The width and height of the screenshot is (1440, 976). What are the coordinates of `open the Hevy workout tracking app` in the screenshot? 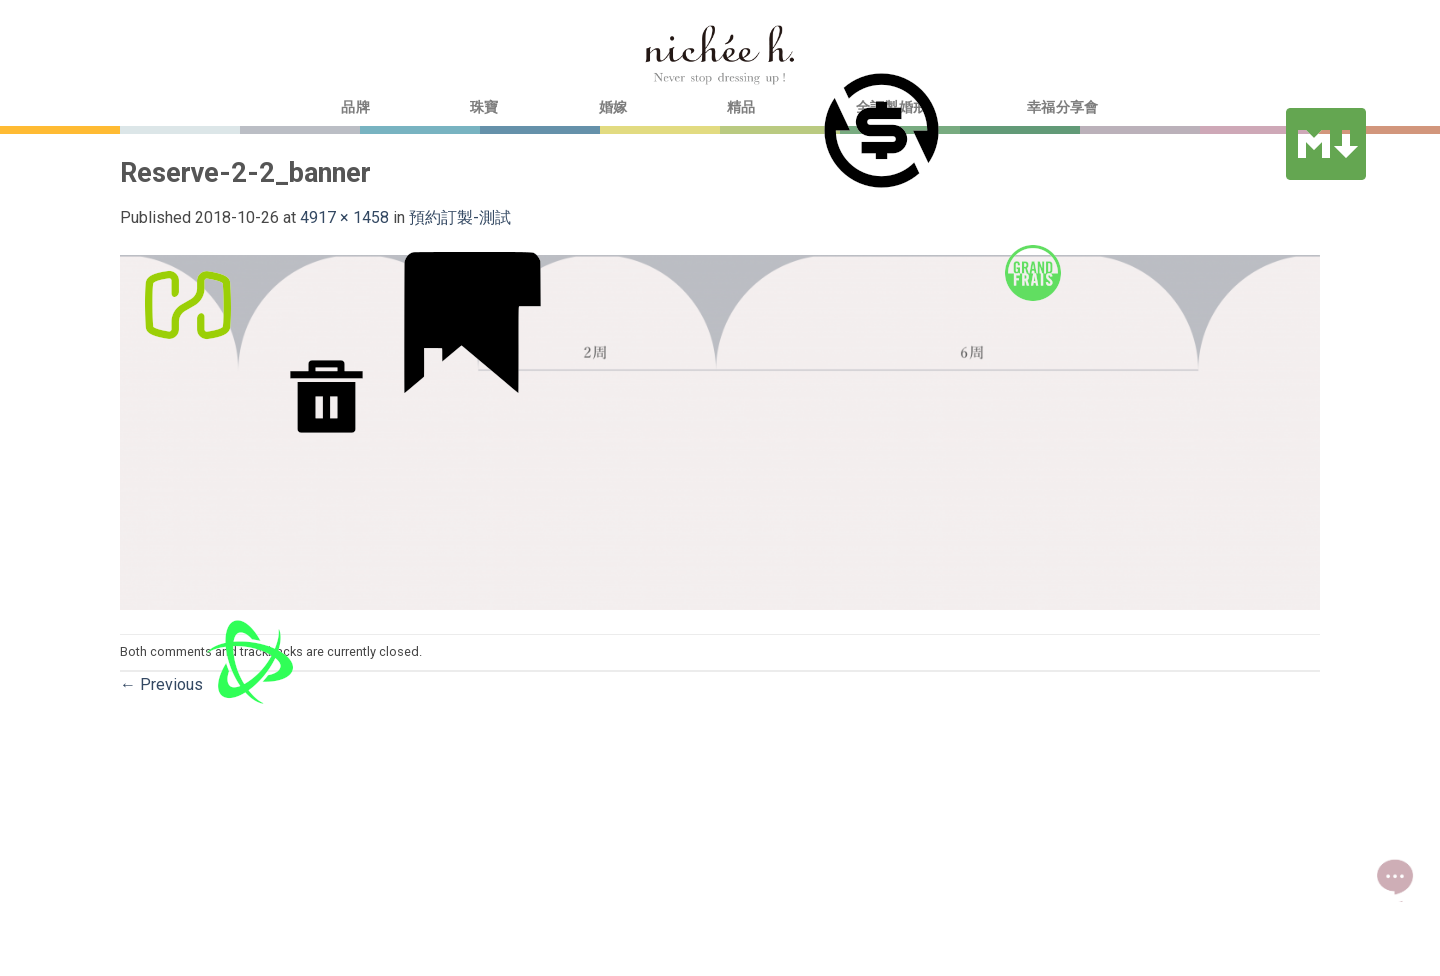 It's located at (188, 305).